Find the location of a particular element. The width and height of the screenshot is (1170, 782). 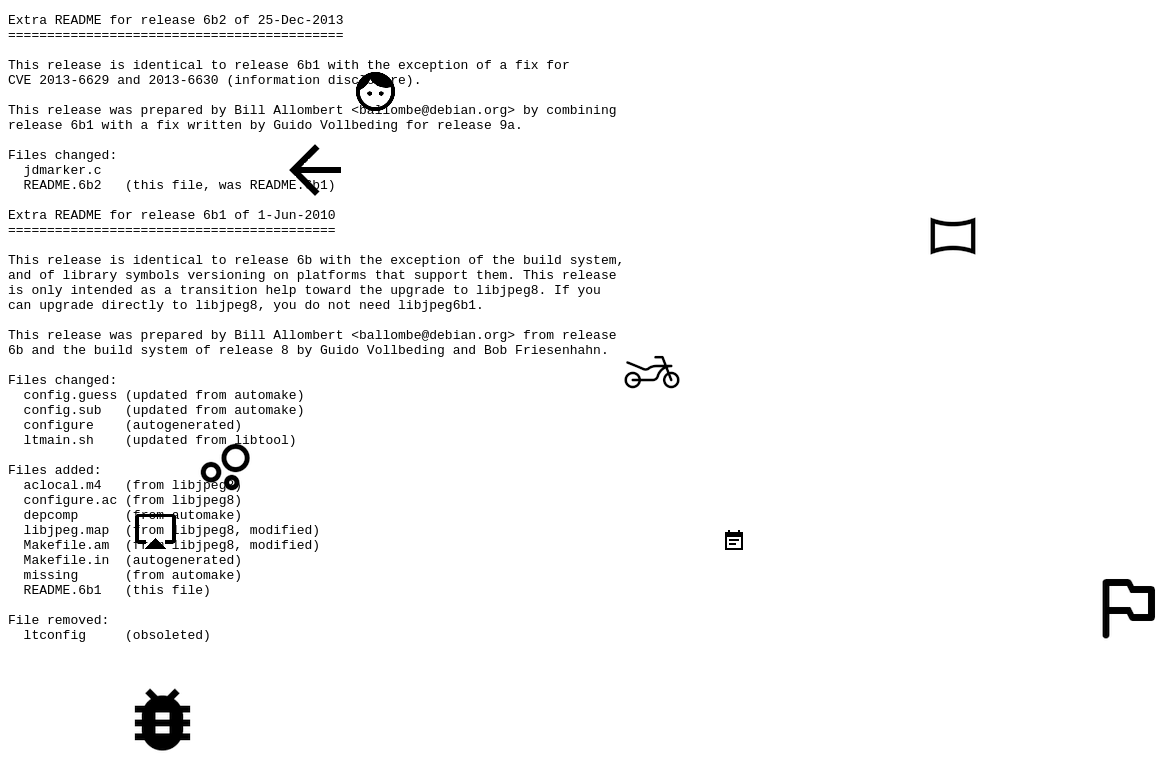

switch to panorama photo mode is located at coordinates (953, 236).